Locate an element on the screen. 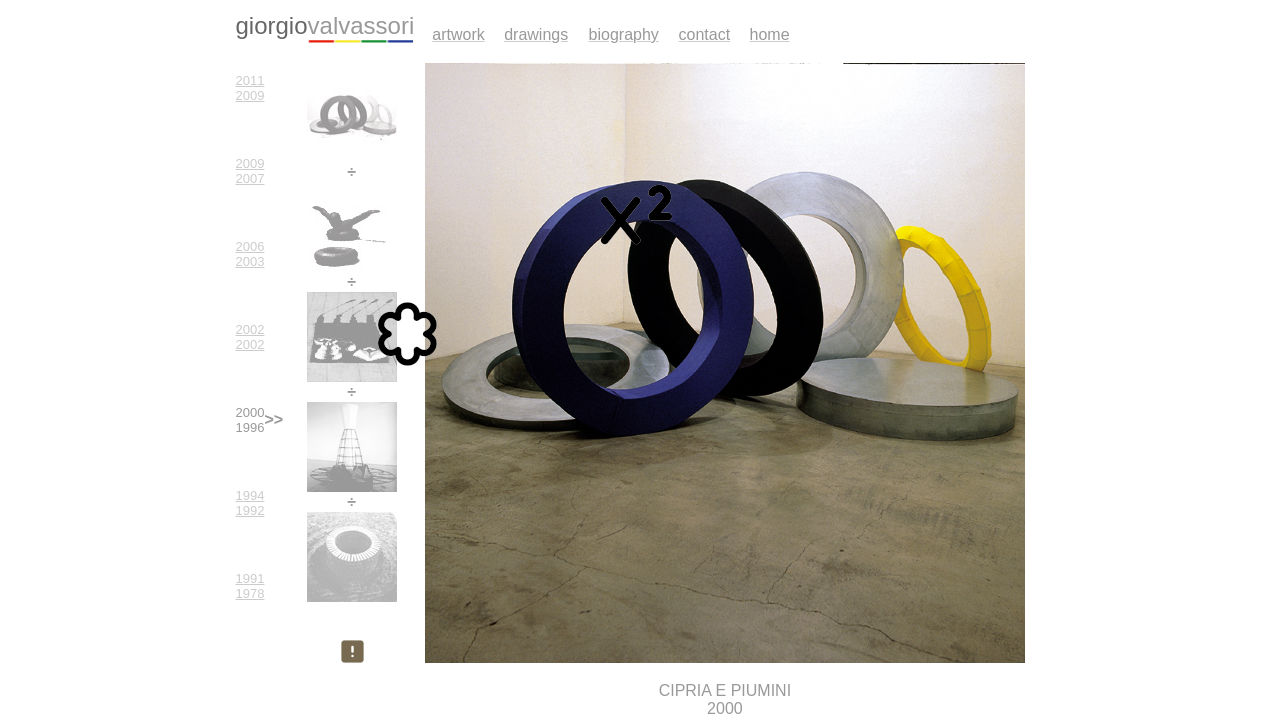 The height and width of the screenshot is (726, 1271). indicates a michelin star rating or award is located at coordinates (408, 334).